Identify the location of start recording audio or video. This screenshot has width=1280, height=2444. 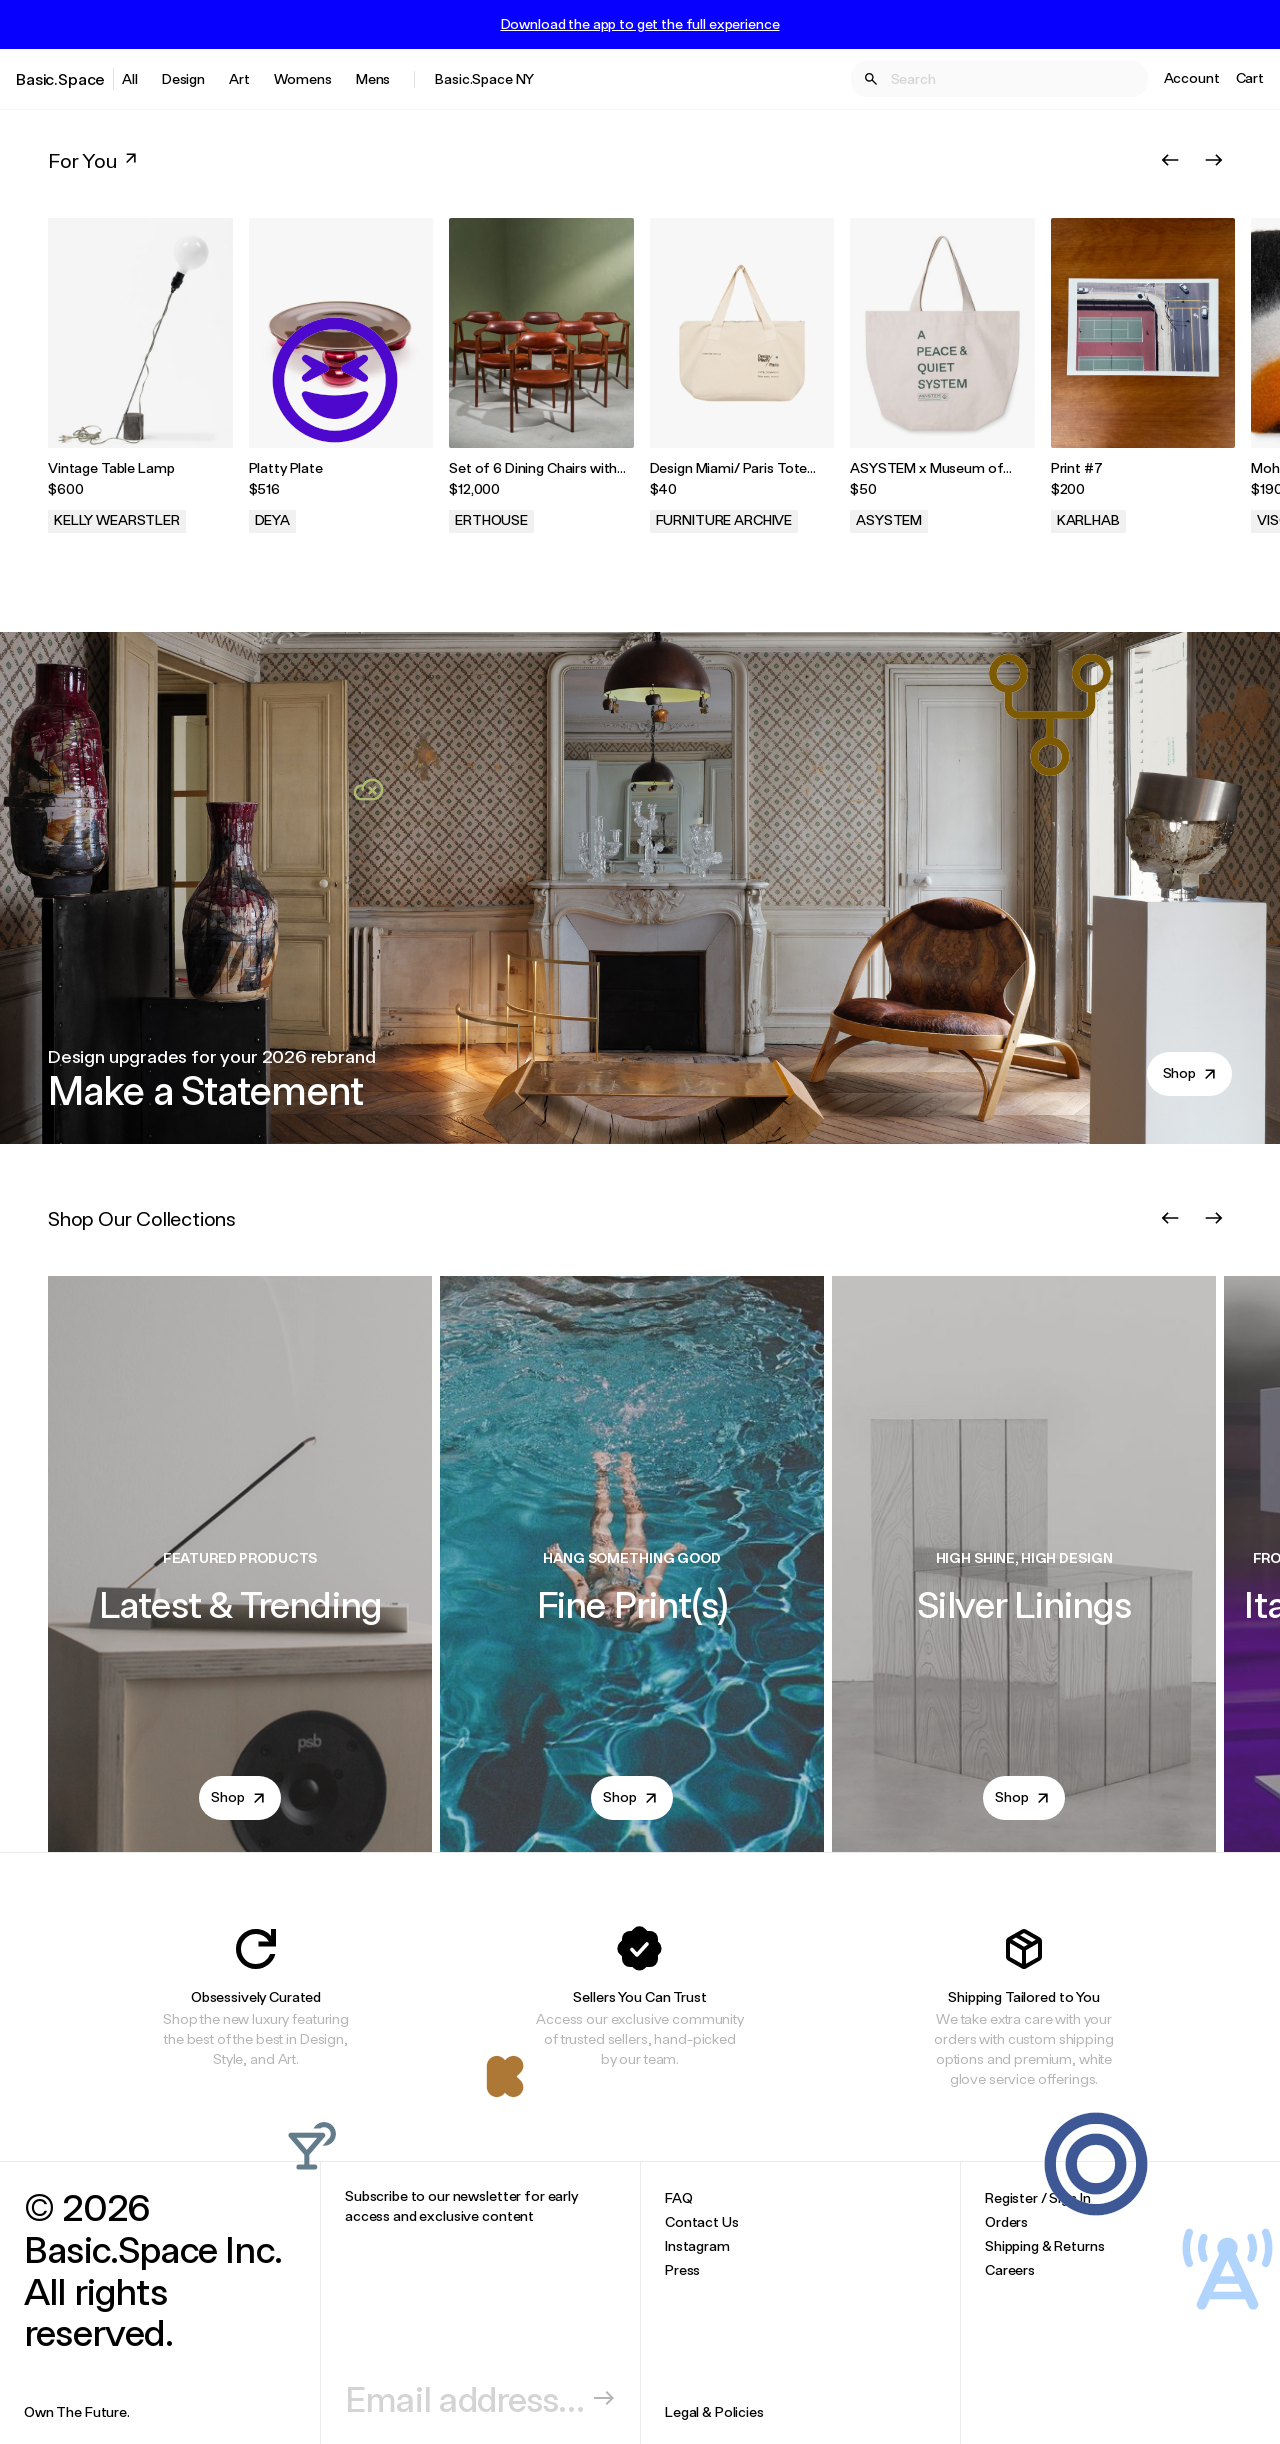
(1096, 2164).